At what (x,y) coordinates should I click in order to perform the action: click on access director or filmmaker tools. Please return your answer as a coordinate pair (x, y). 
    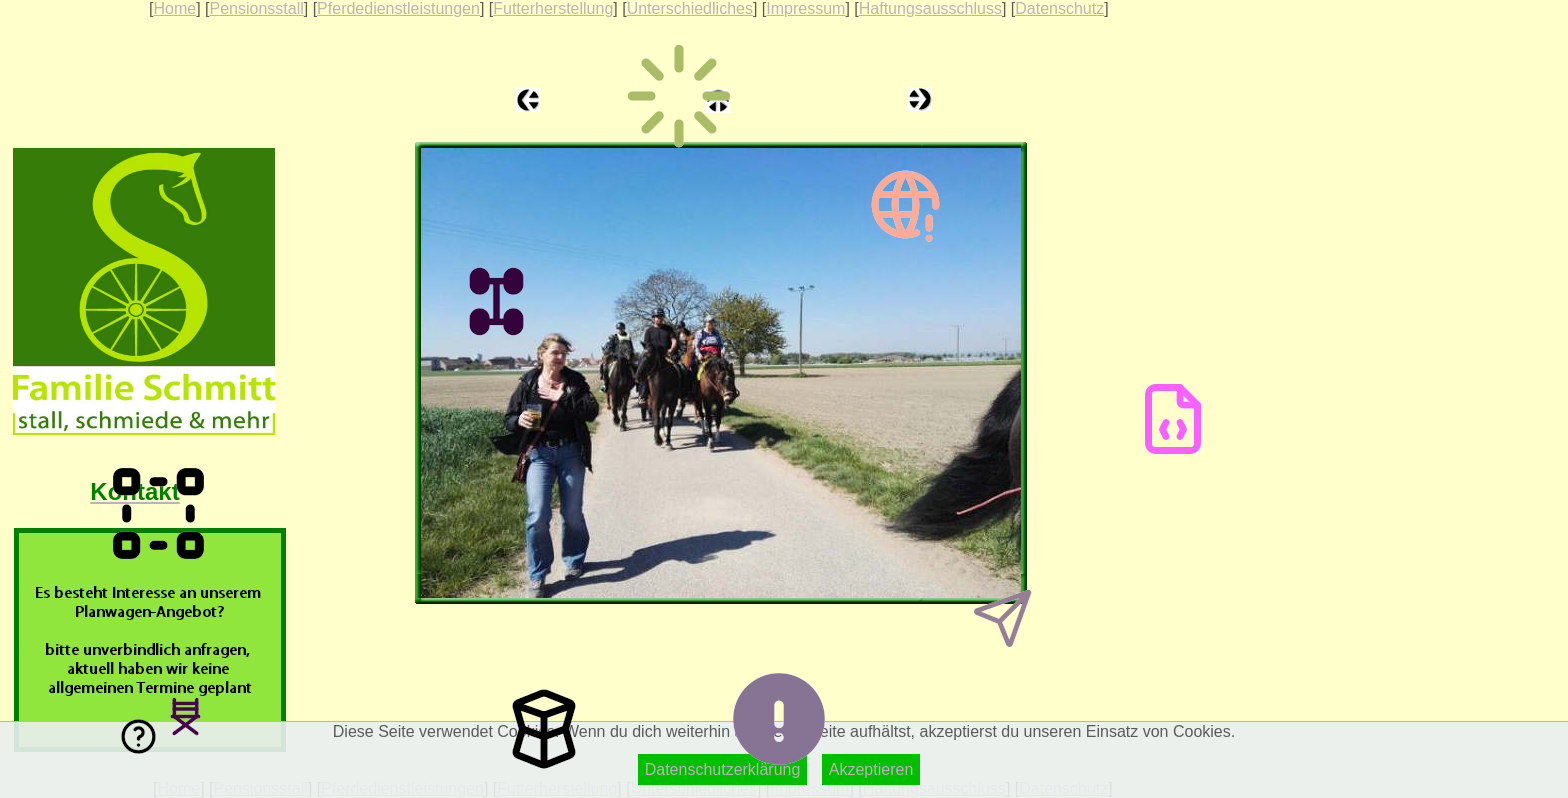
    Looking at the image, I should click on (185, 716).